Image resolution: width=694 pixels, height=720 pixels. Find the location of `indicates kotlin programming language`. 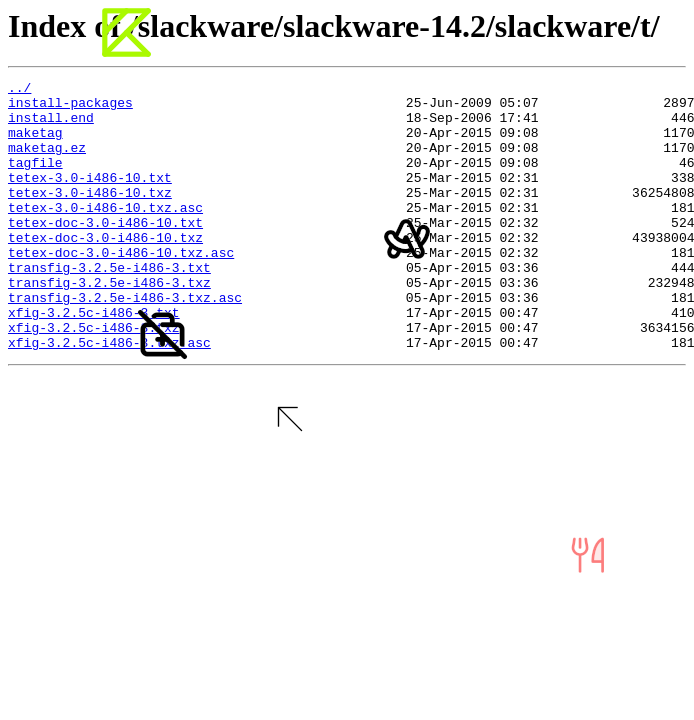

indicates kotlin programming language is located at coordinates (126, 32).